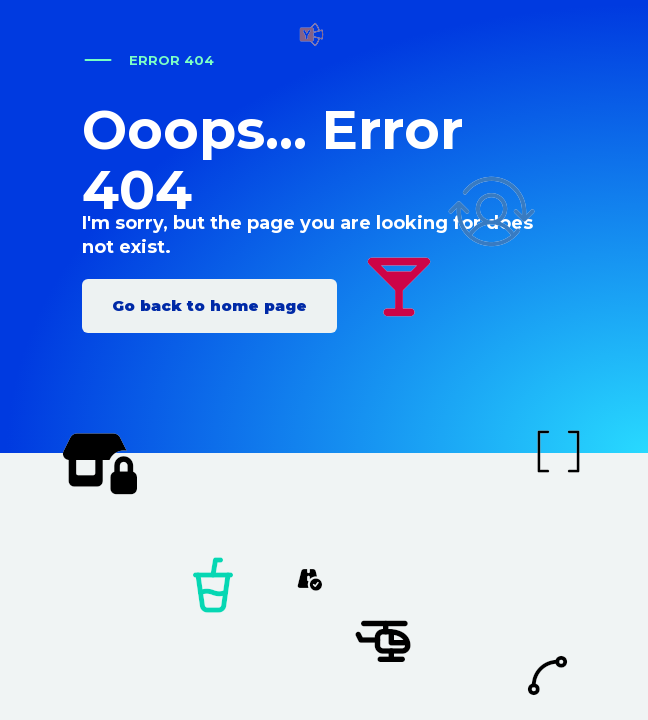  Describe the element at coordinates (308, 578) in the screenshot. I see `route or destination confirmed` at that location.